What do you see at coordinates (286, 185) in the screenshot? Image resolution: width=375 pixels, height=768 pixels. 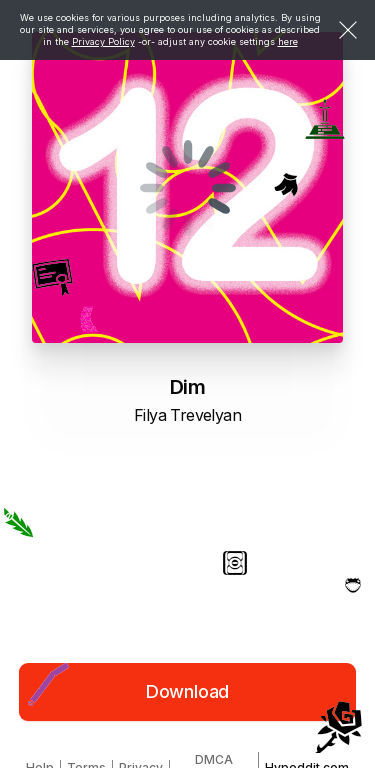 I see `equip a cape or cloak item` at bounding box center [286, 185].